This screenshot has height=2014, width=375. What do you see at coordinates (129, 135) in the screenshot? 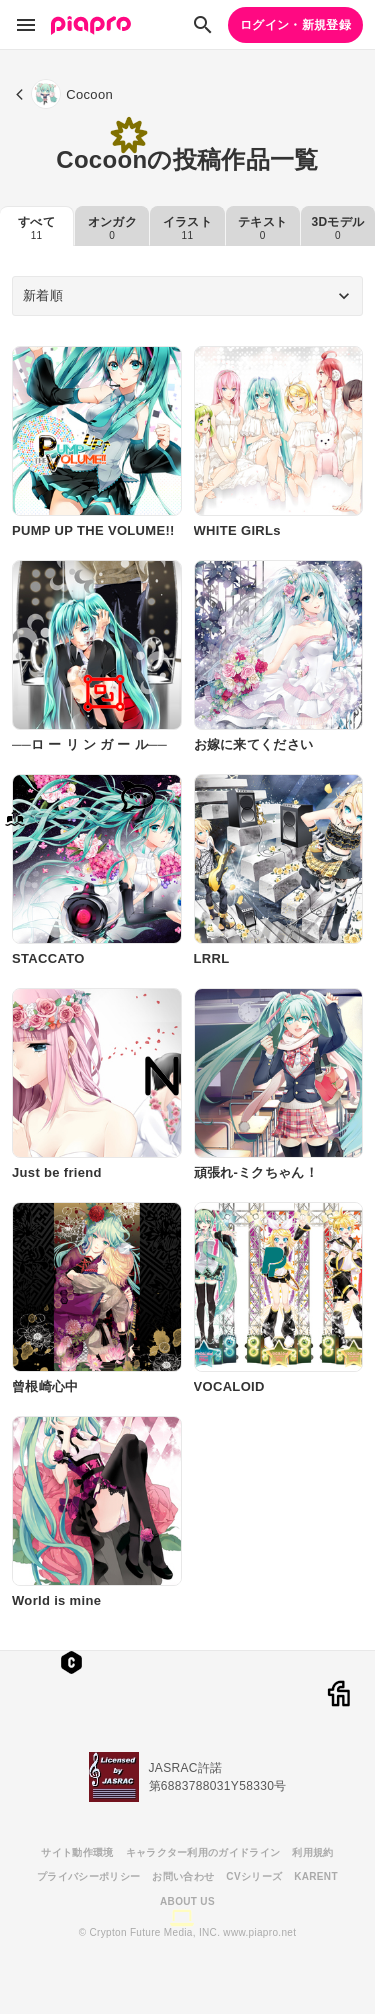
I see `represents the Bahá'í faith symbol` at bounding box center [129, 135].